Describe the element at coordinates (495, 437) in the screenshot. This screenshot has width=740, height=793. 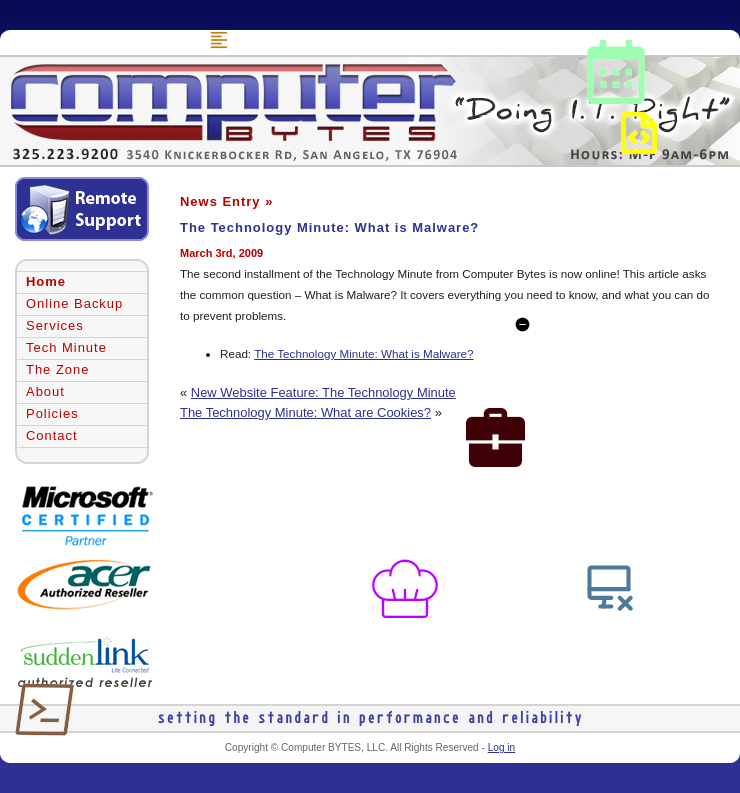
I see `view your portfolio or work samples` at that location.